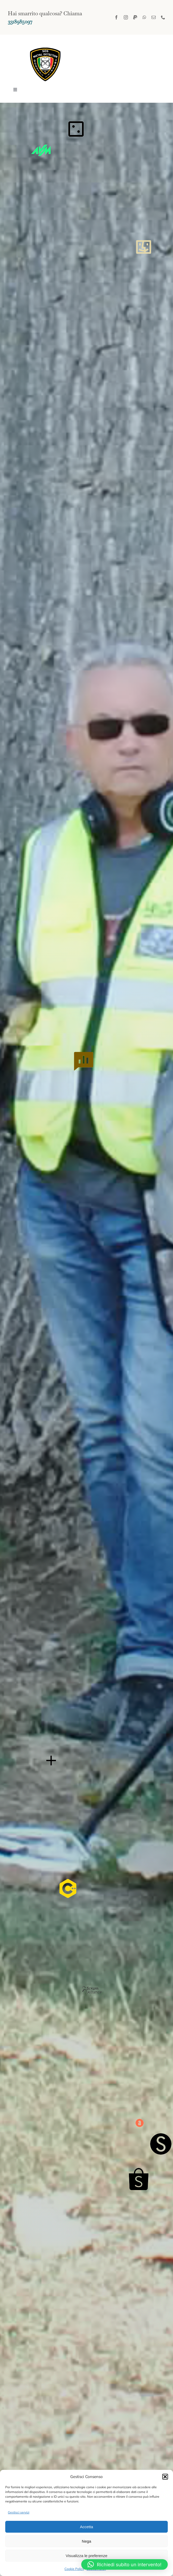 This screenshot has width=173, height=2576. Describe the element at coordinates (51, 1761) in the screenshot. I see `add a new item` at that location.